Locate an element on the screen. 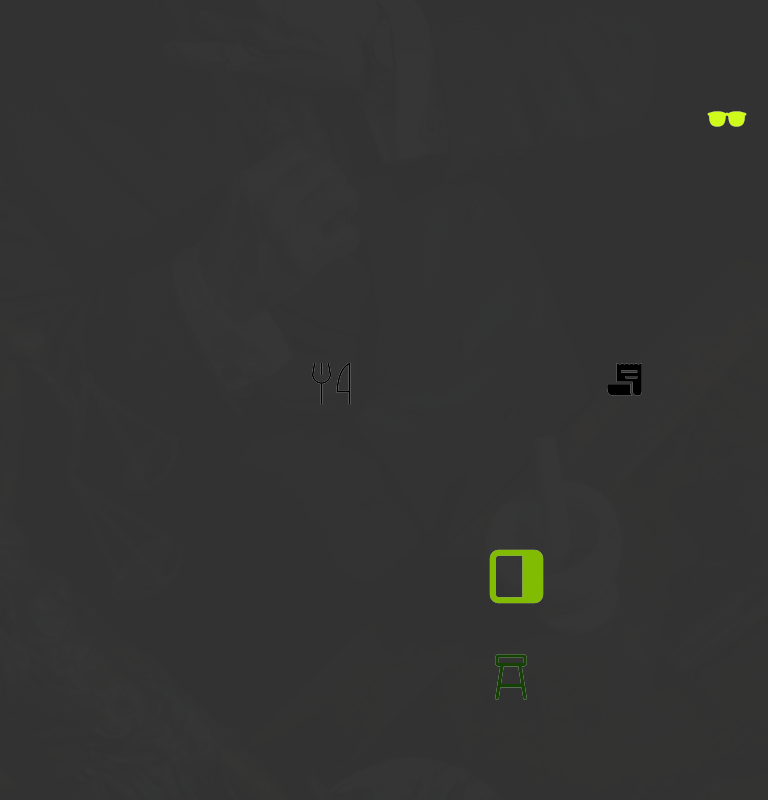 This screenshot has height=800, width=768. browse furniture or seating options is located at coordinates (511, 677).